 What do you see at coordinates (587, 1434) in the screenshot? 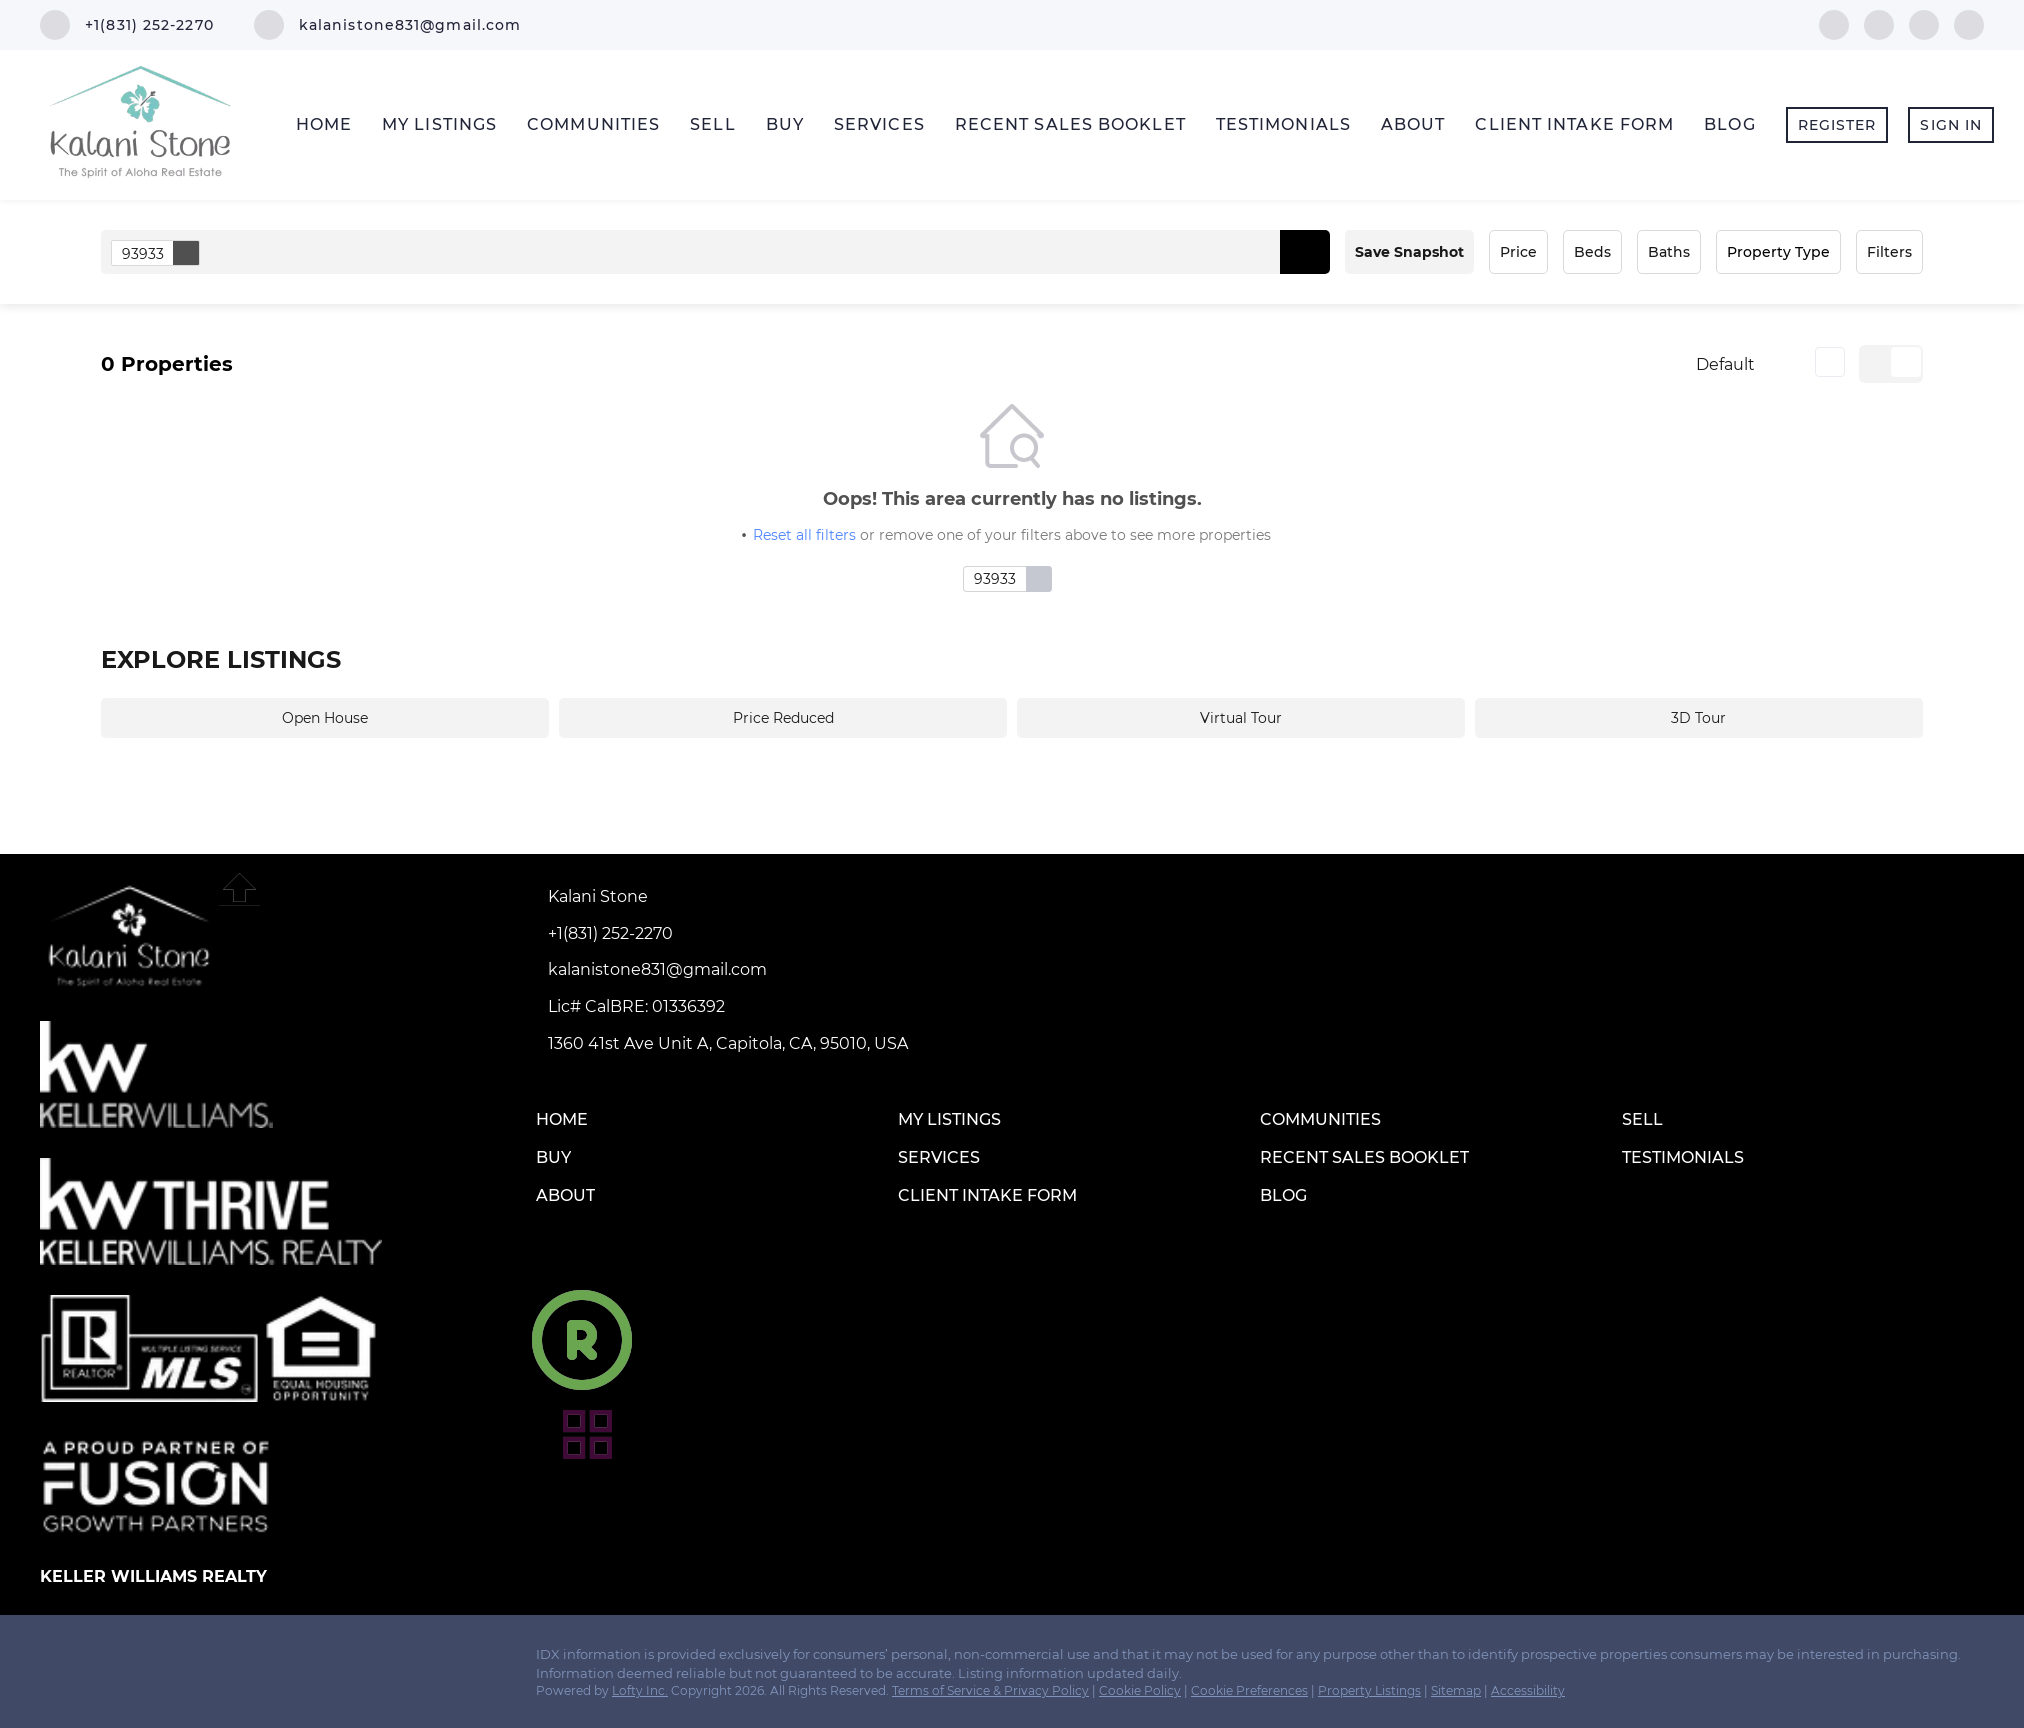
I see `switch to grid view` at bounding box center [587, 1434].